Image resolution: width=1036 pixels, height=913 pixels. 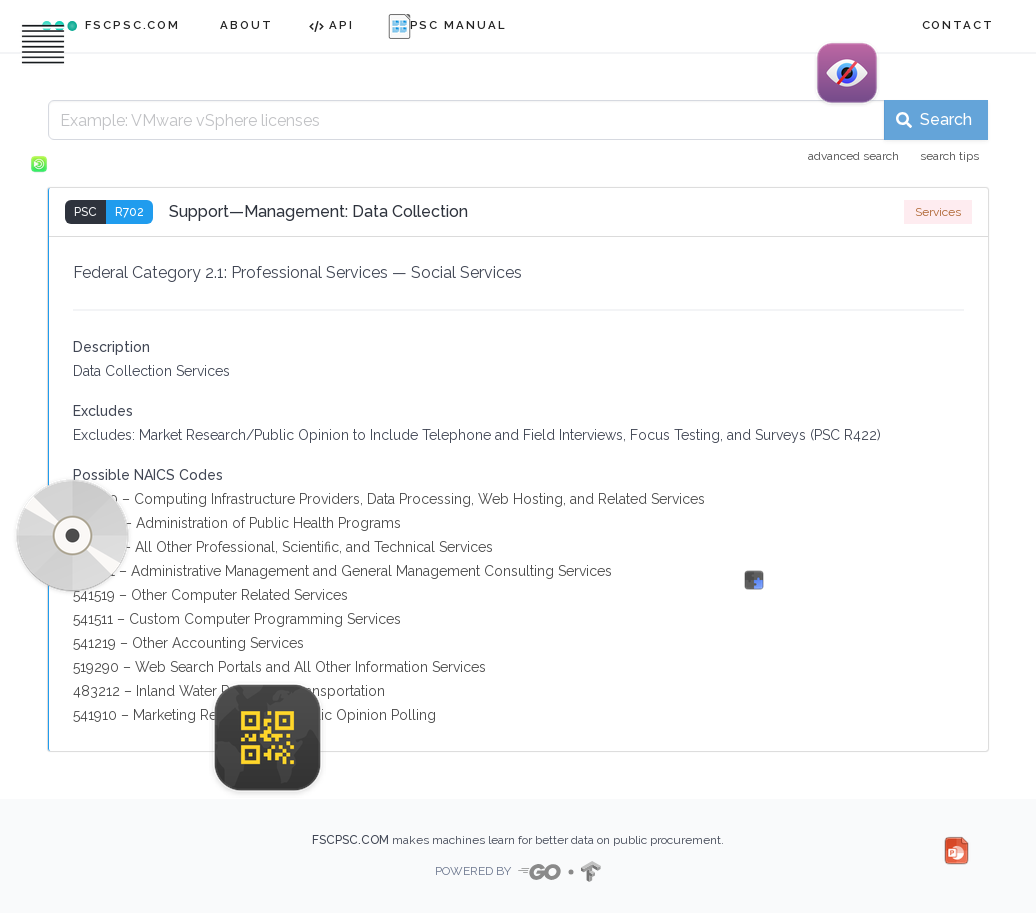 I want to click on indicates a DVD-ROM drive or disc, so click(x=72, y=535).